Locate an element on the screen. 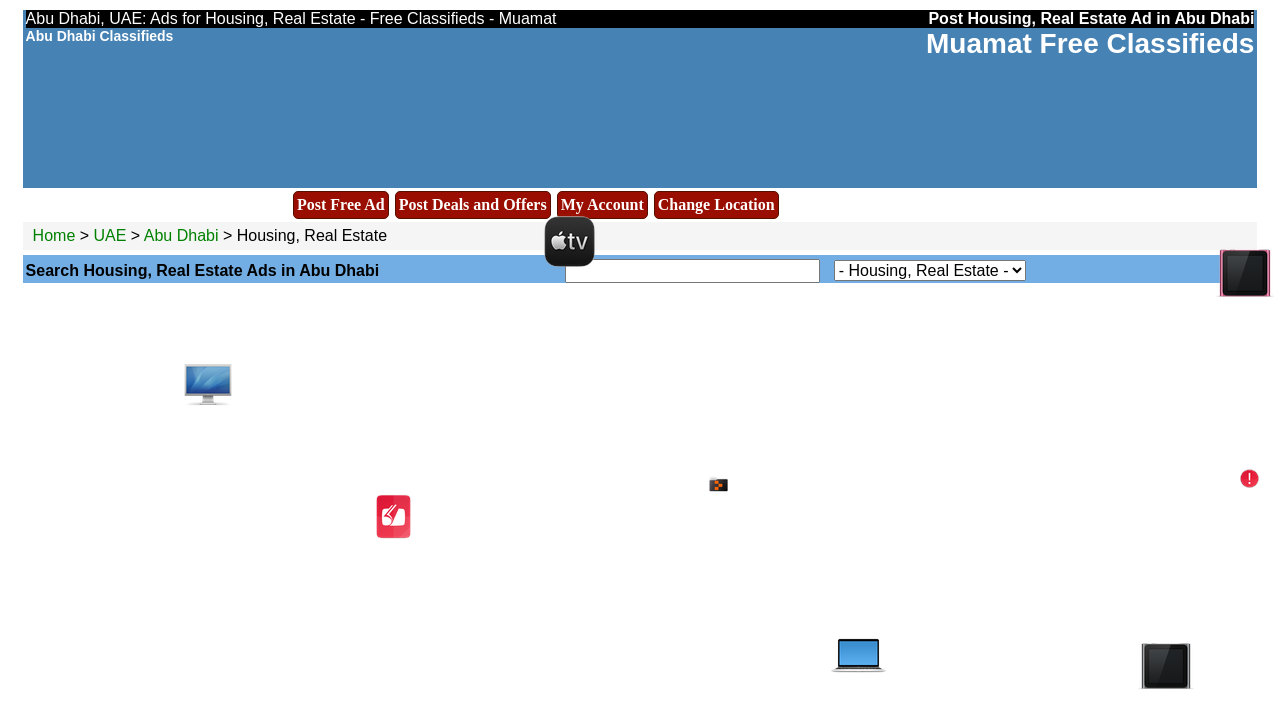  postscript or vector document file is located at coordinates (393, 516).